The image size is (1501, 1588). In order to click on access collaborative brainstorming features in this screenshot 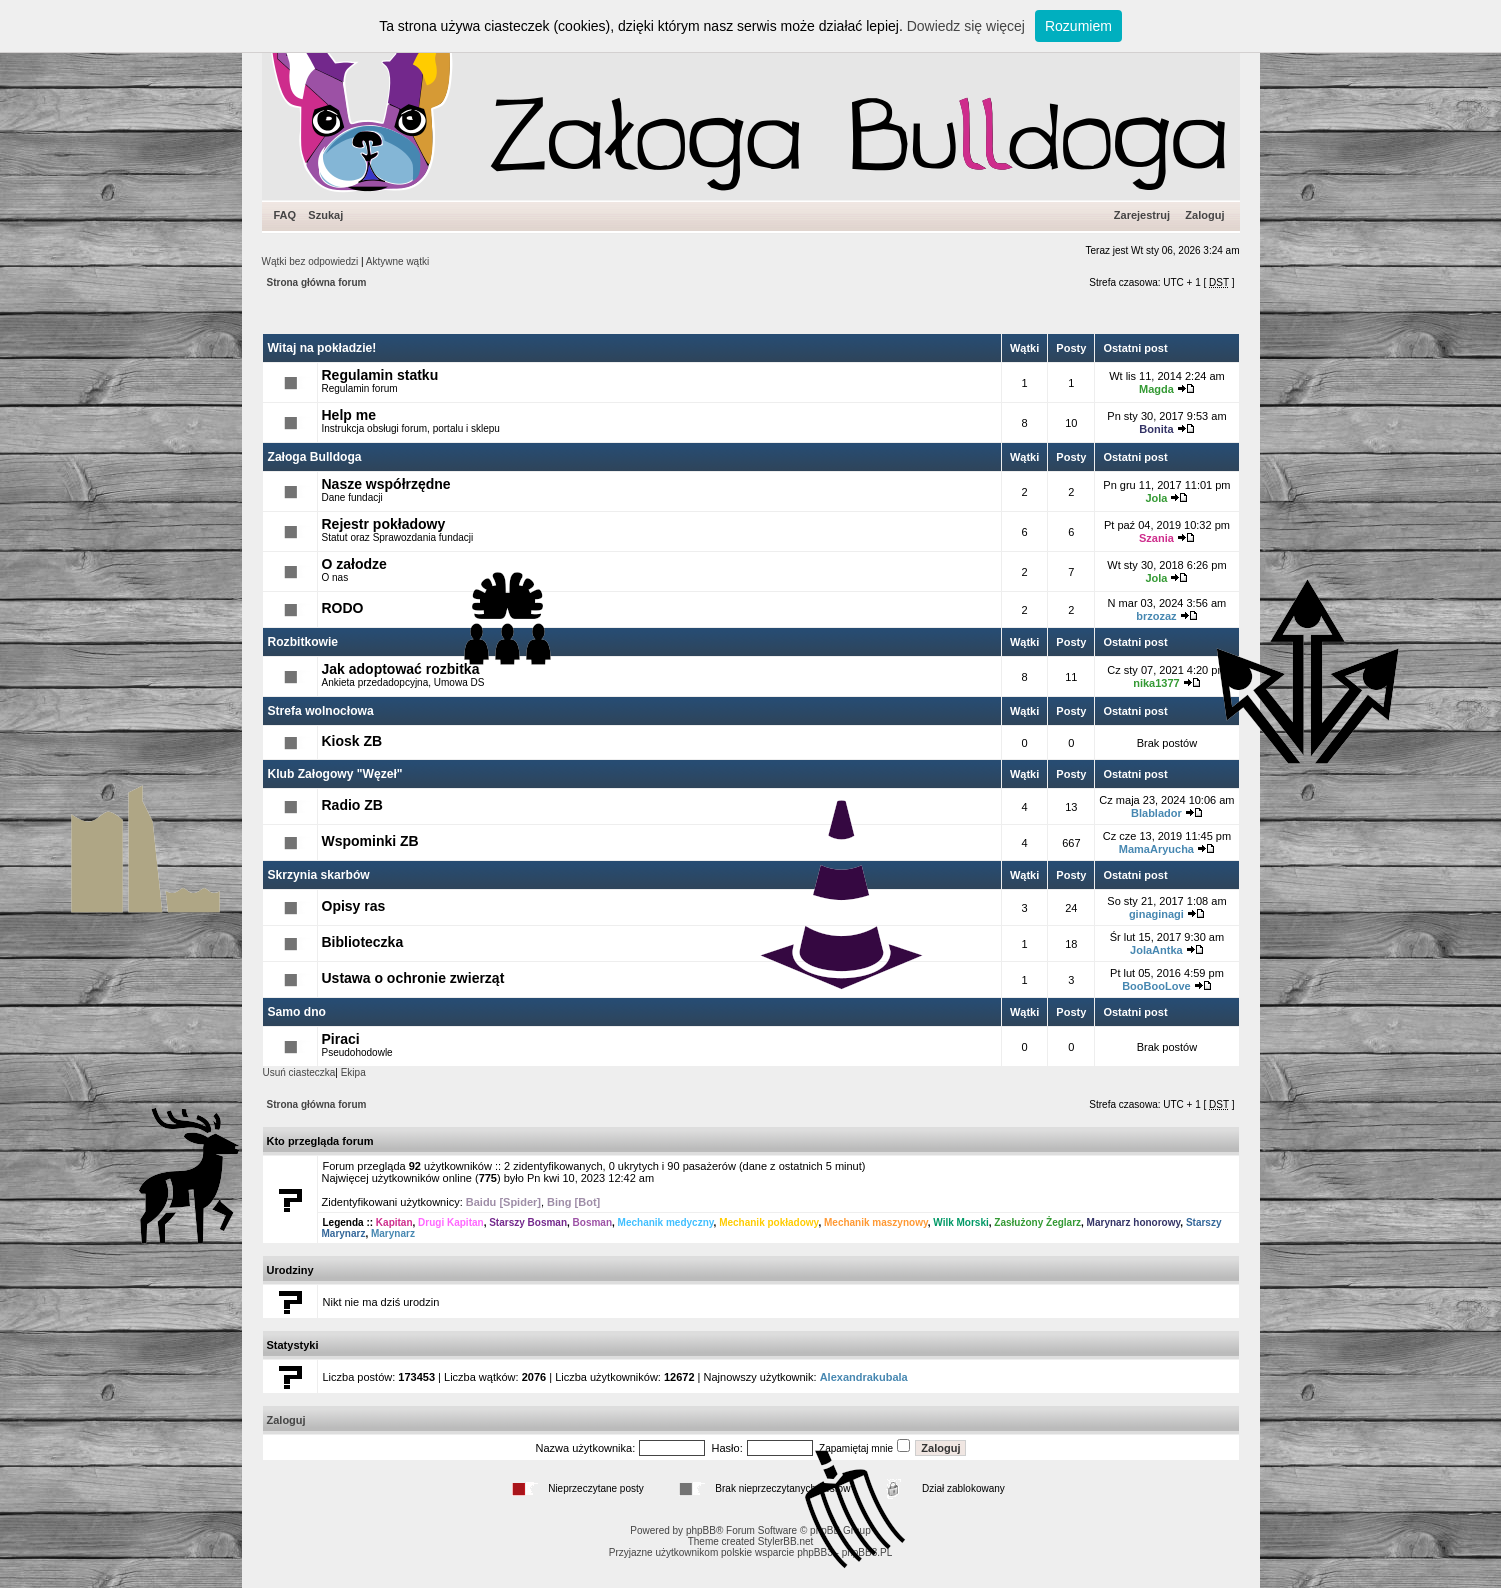, I will do `click(507, 618)`.